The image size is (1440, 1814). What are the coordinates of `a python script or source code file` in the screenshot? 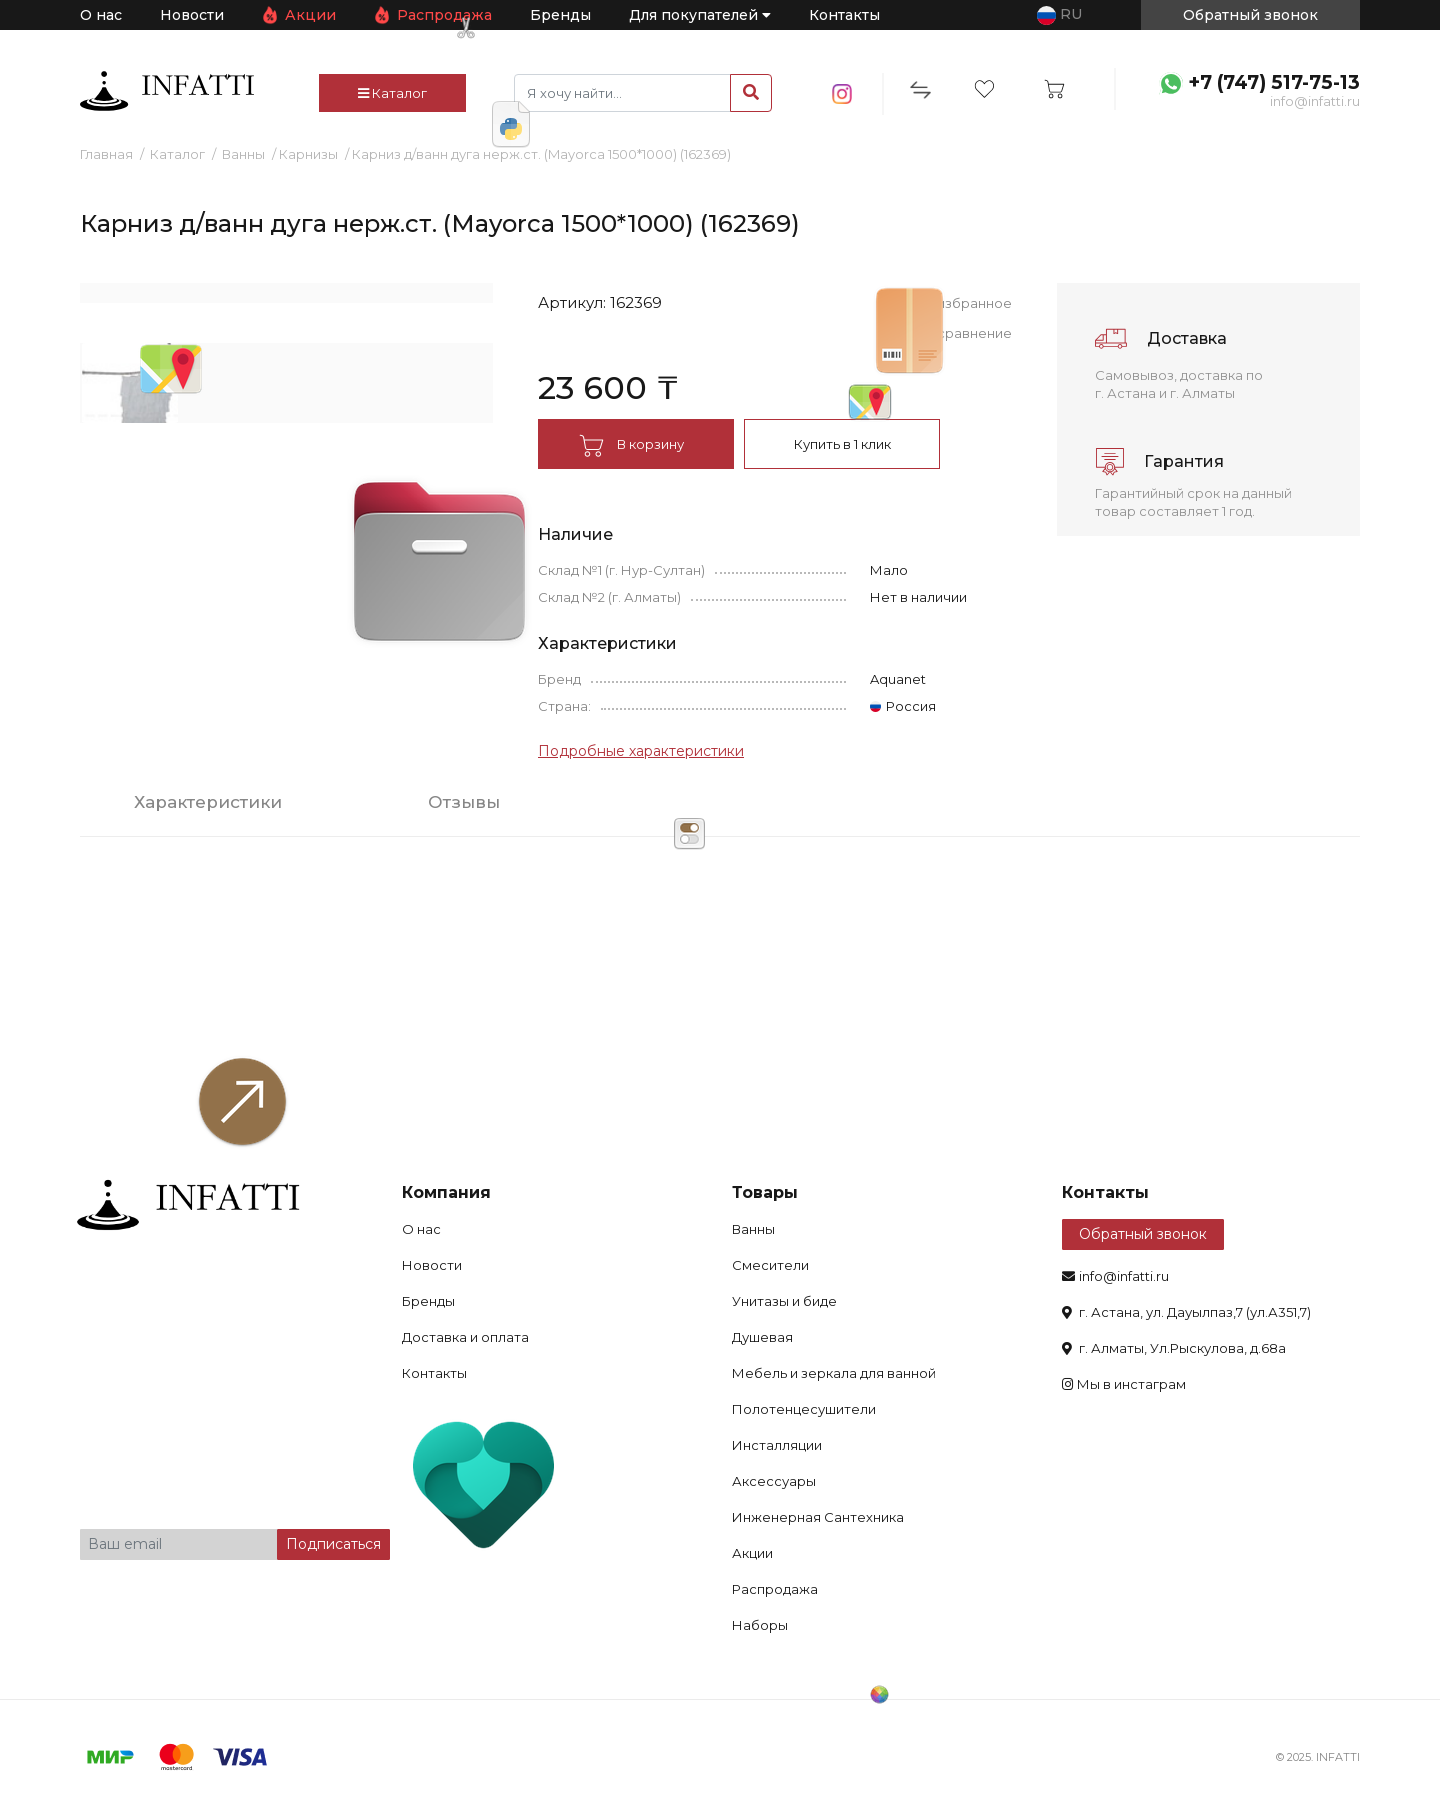 It's located at (511, 124).